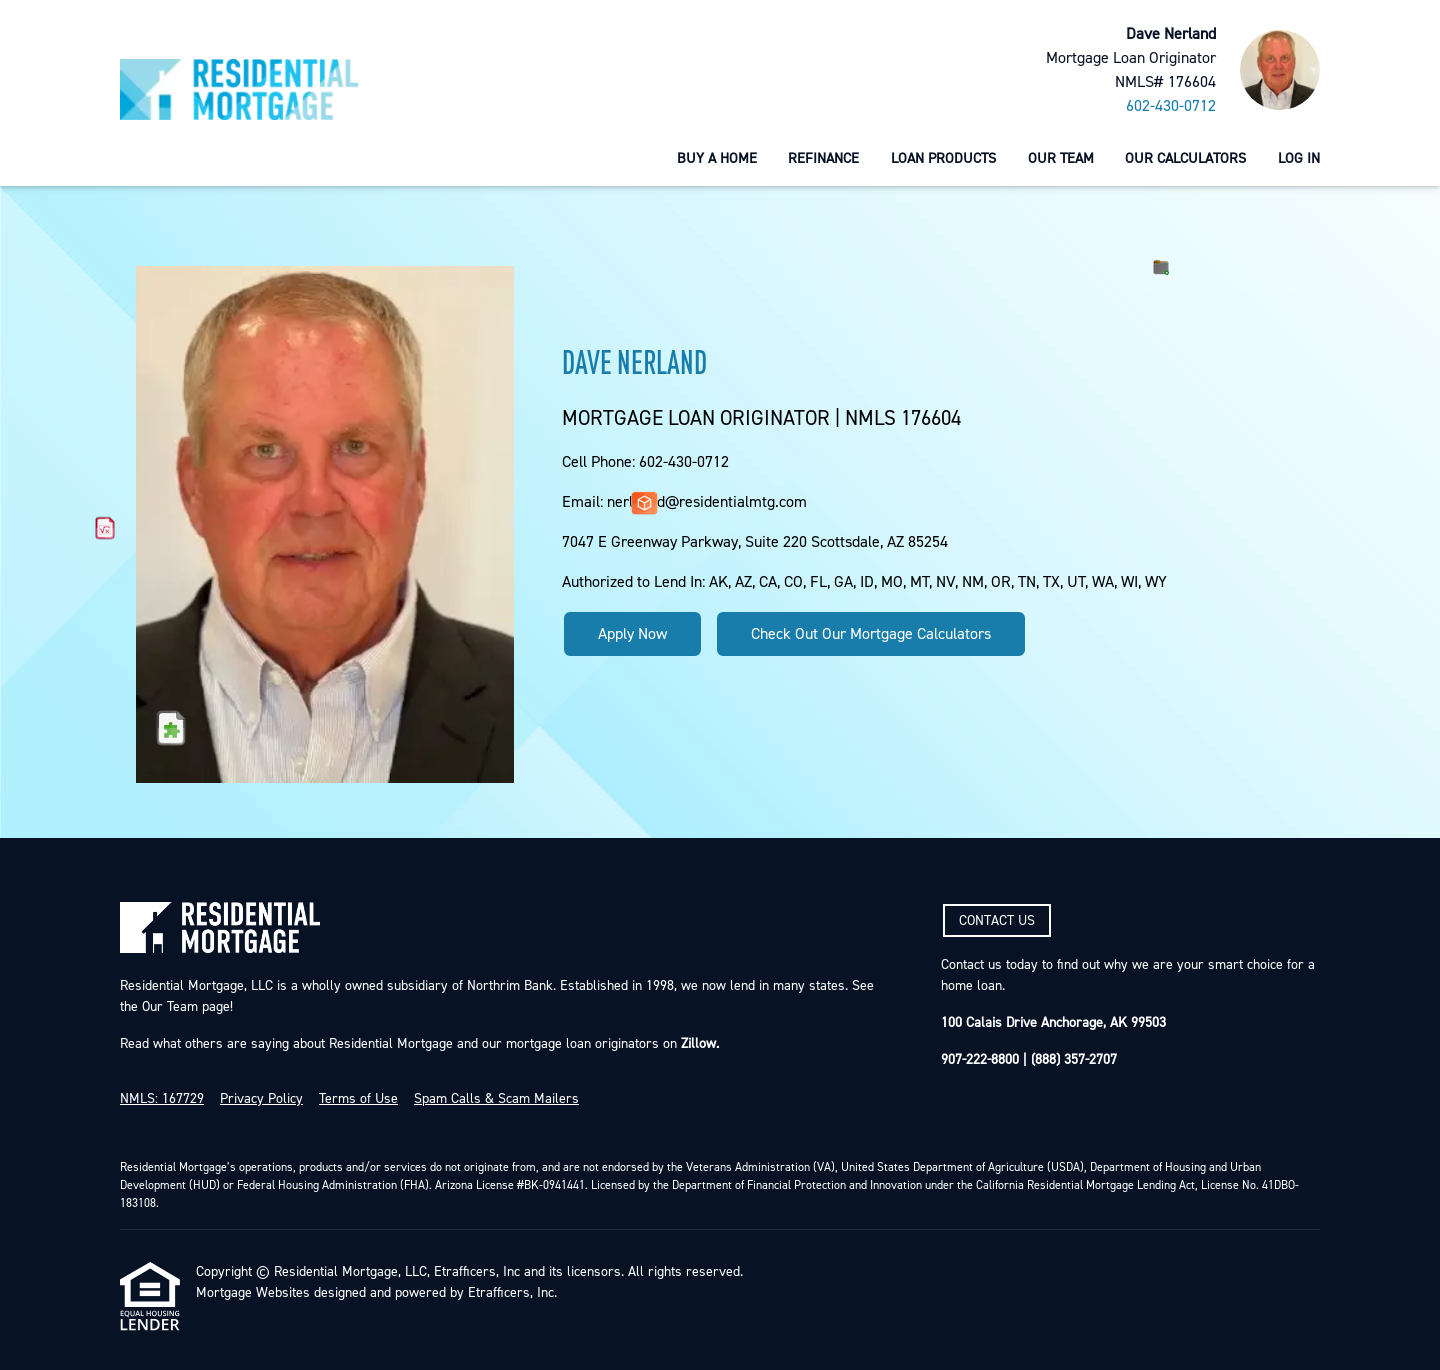 The width and height of the screenshot is (1440, 1370). I want to click on create a new folder, so click(1161, 267).